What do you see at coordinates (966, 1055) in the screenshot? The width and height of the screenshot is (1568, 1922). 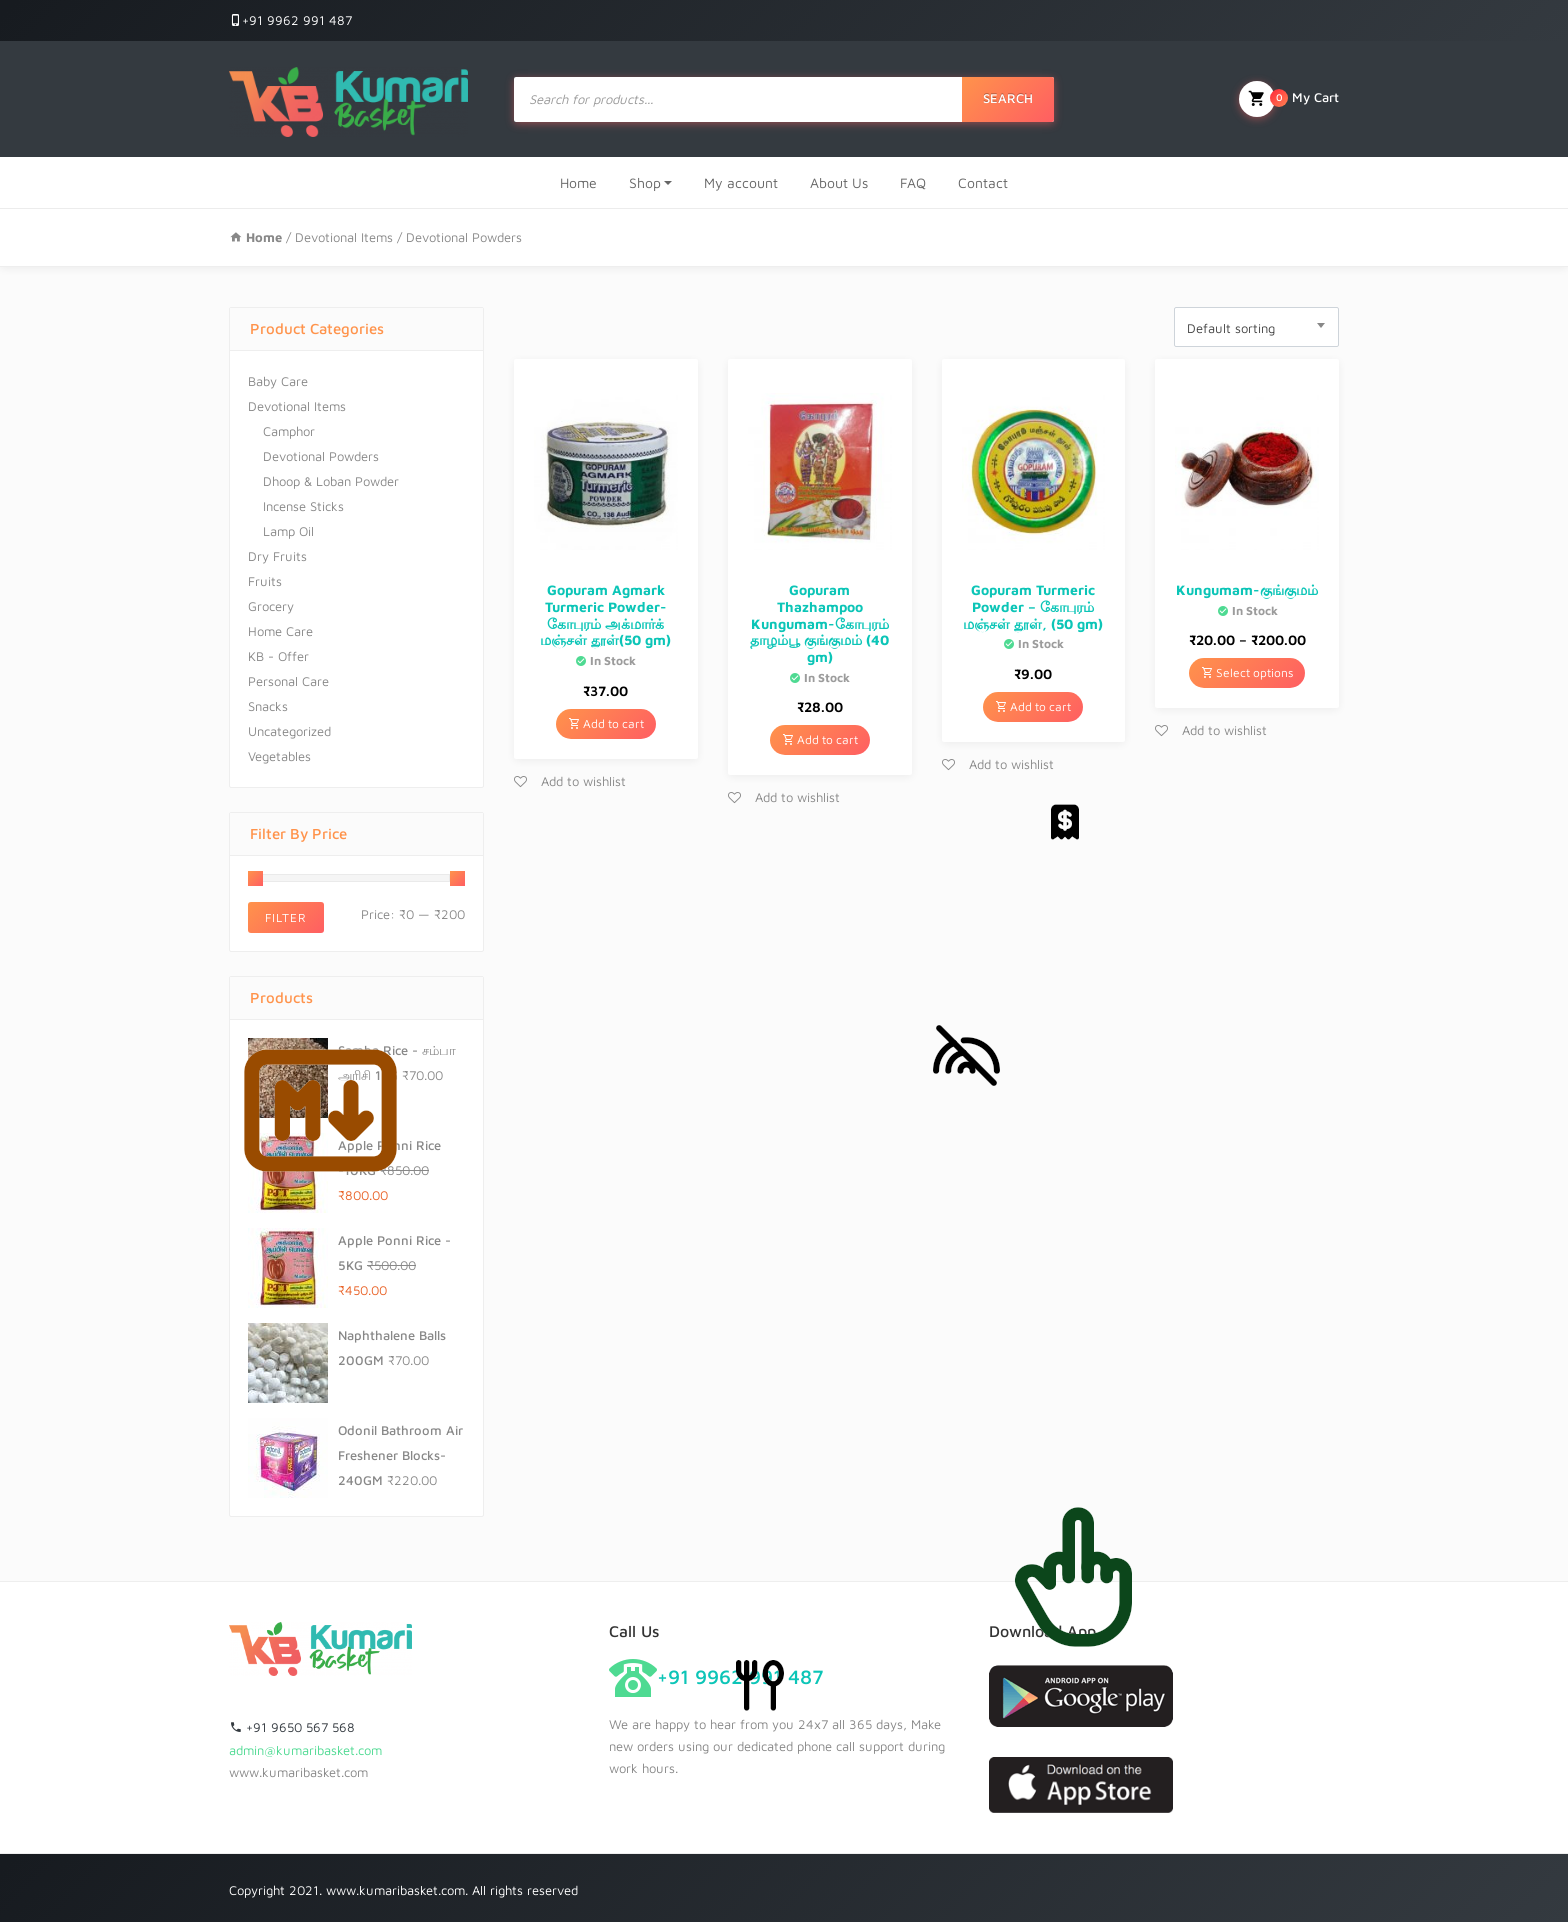 I see `no internet connection` at bounding box center [966, 1055].